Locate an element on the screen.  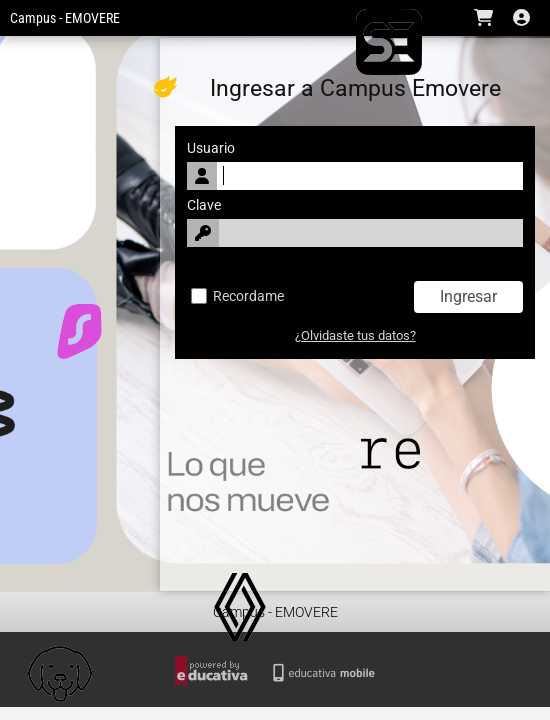
open bruno API client is located at coordinates (60, 674).